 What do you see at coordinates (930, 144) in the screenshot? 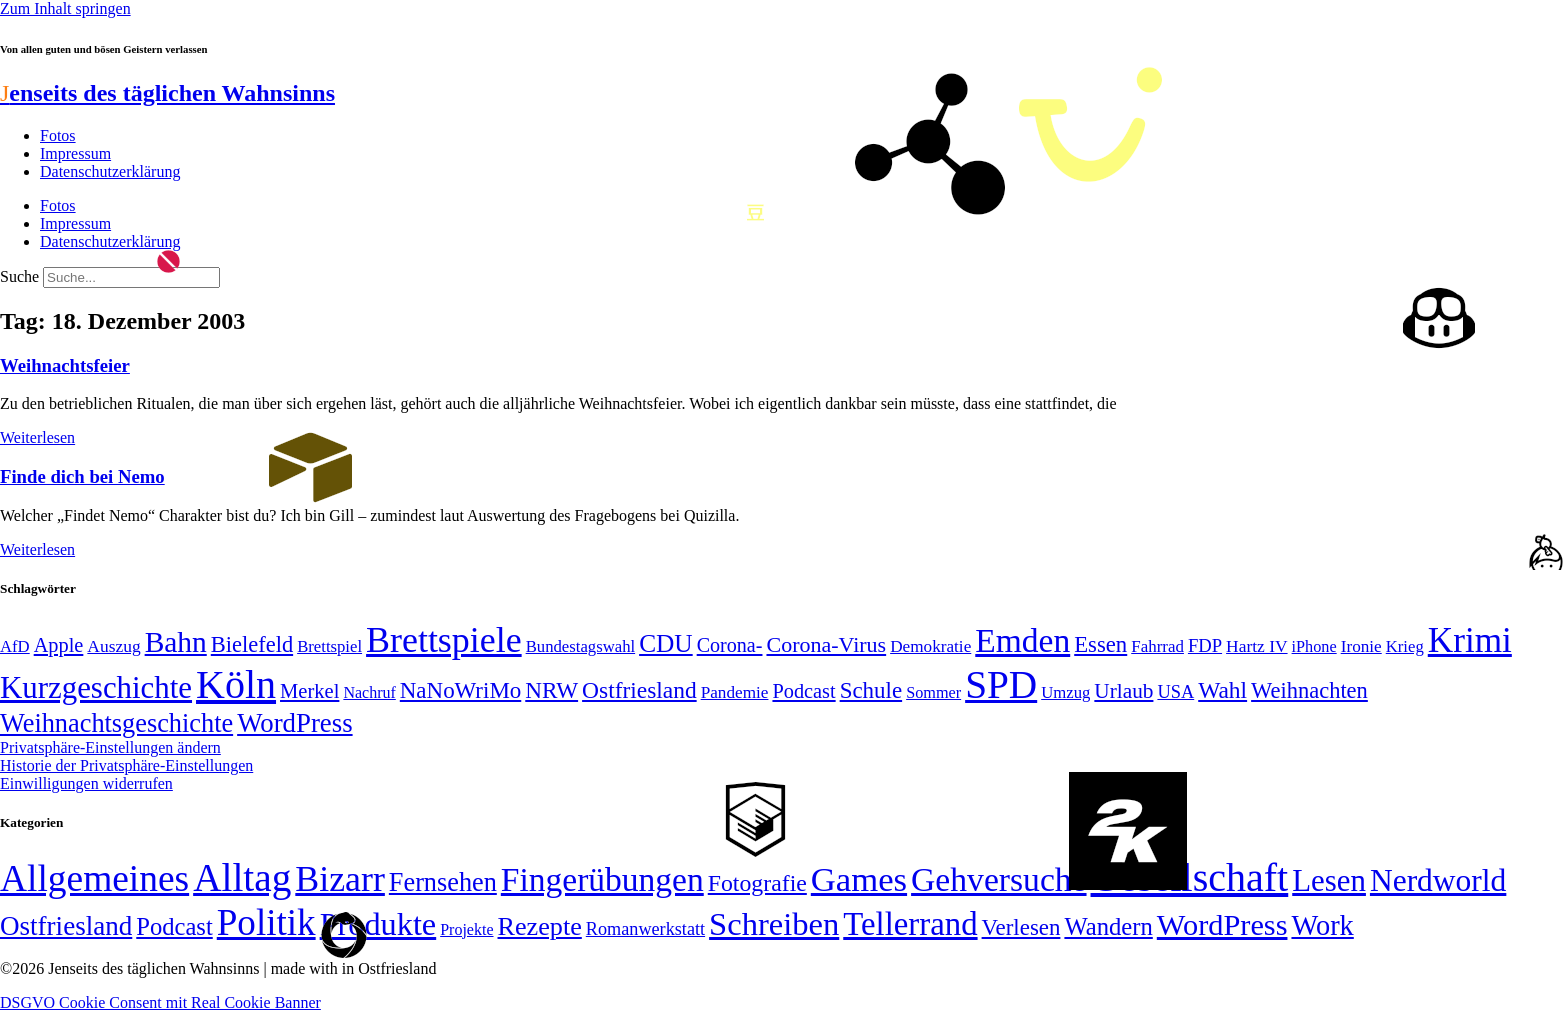
I see `moleculer microservices framework logo` at bounding box center [930, 144].